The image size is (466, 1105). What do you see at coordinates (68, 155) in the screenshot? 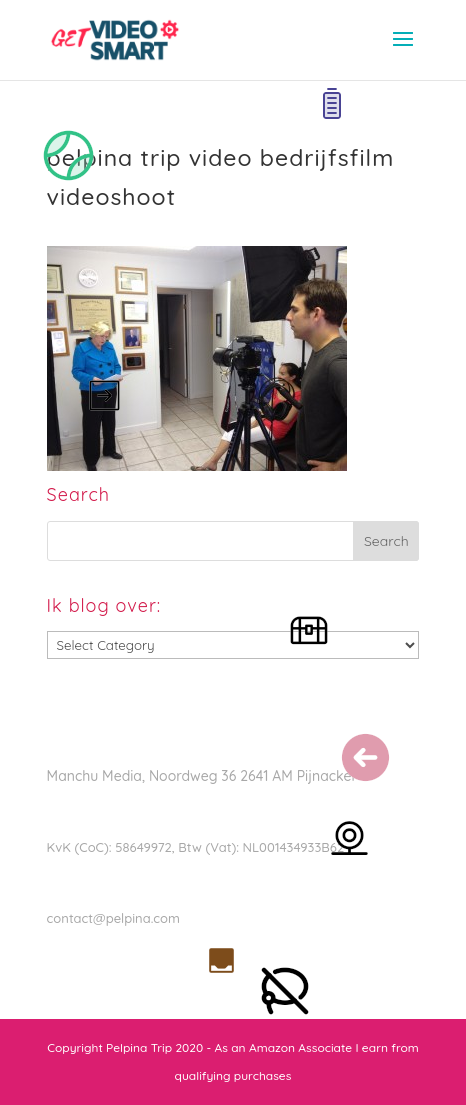
I see `access tennis or sports-related content` at bounding box center [68, 155].